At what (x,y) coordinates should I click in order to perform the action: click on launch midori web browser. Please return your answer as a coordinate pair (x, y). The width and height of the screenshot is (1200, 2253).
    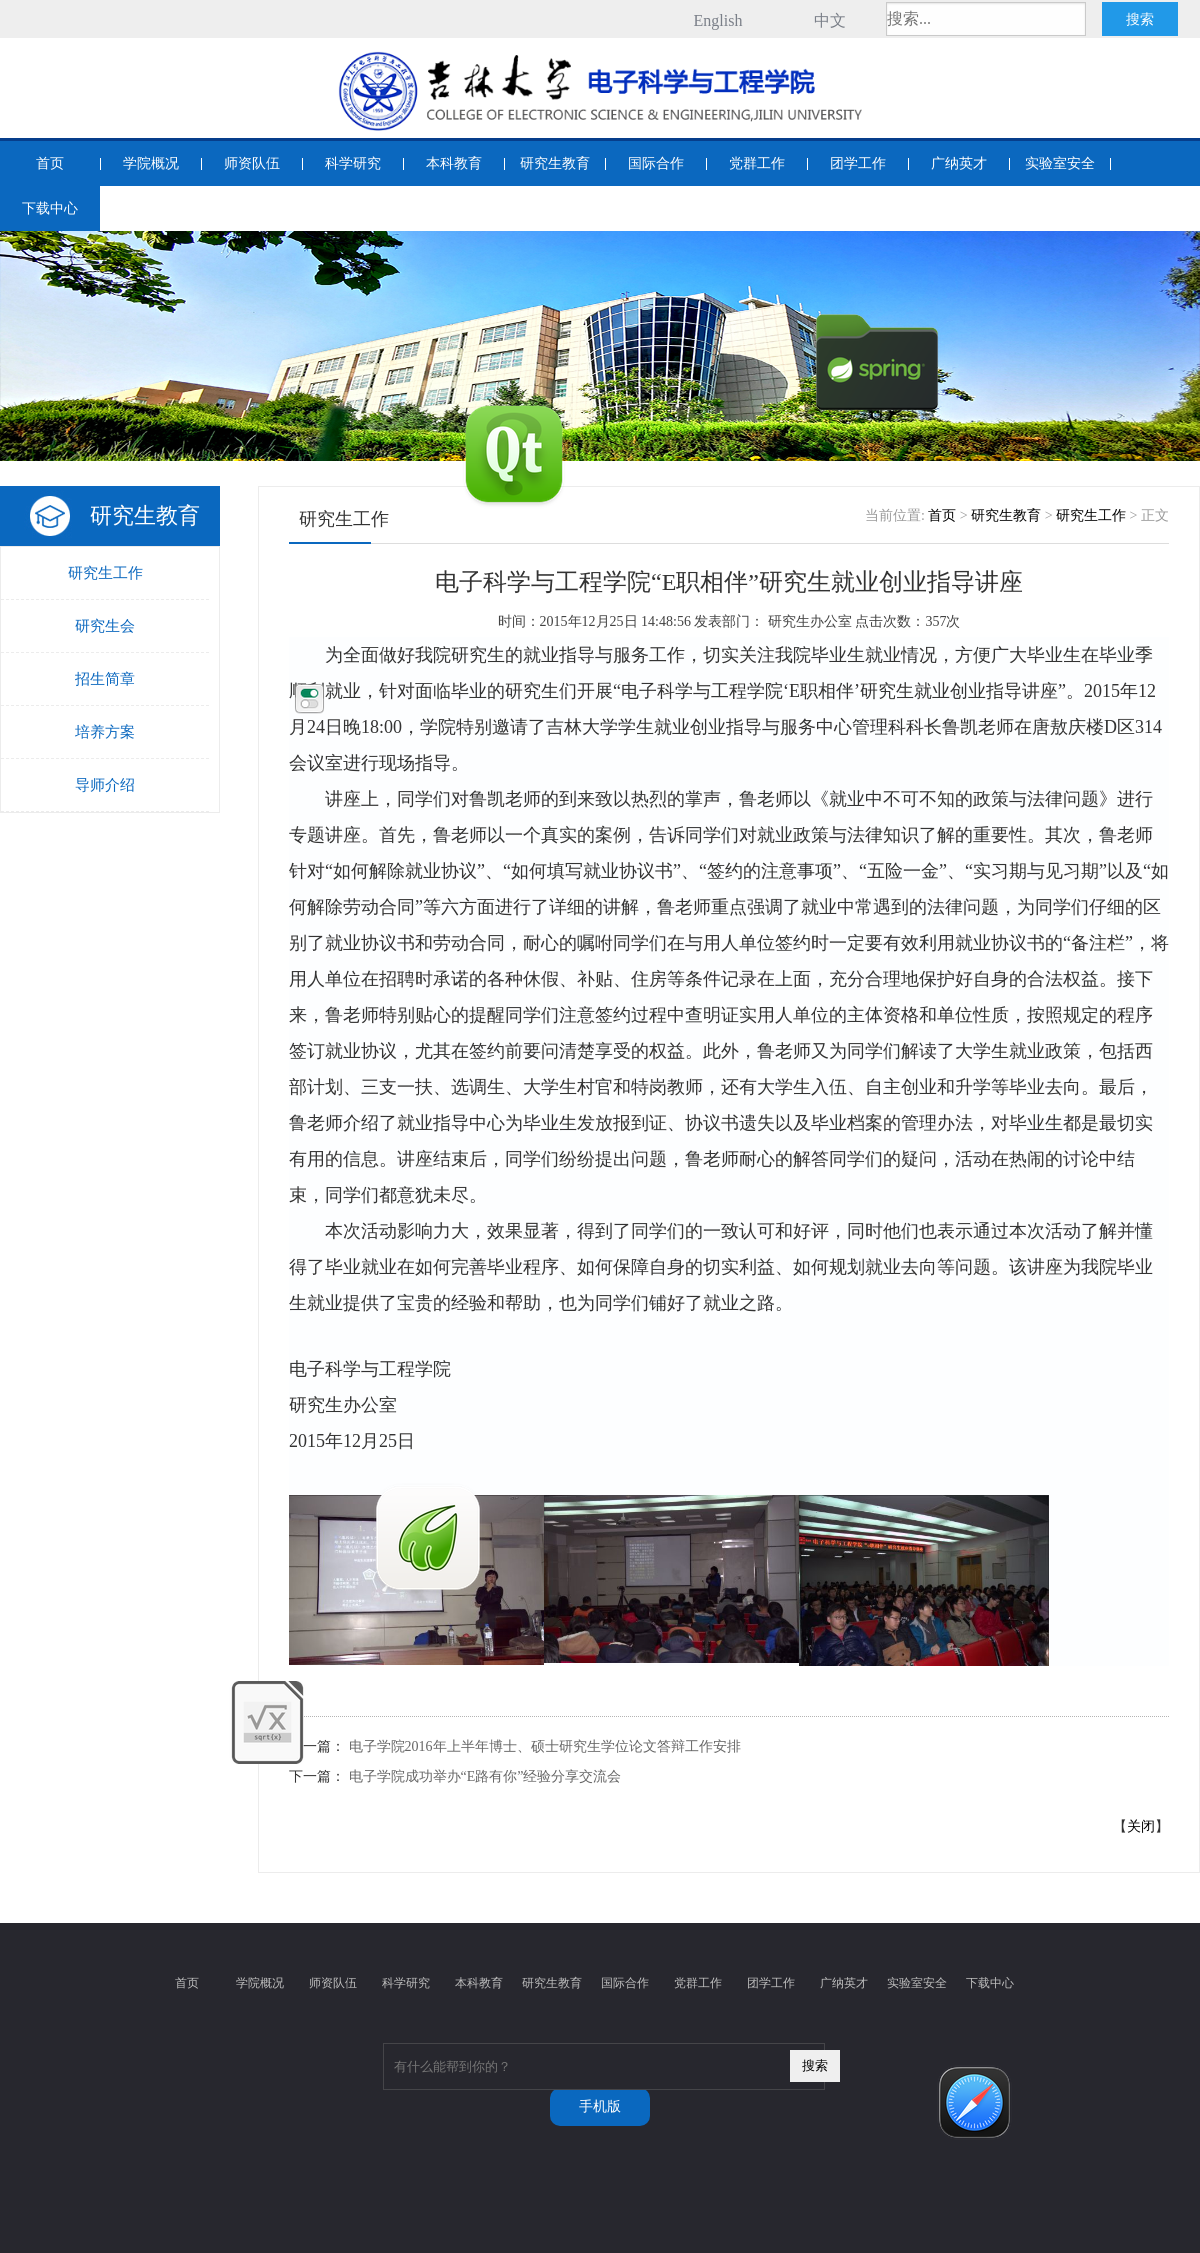
    Looking at the image, I should click on (428, 1538).